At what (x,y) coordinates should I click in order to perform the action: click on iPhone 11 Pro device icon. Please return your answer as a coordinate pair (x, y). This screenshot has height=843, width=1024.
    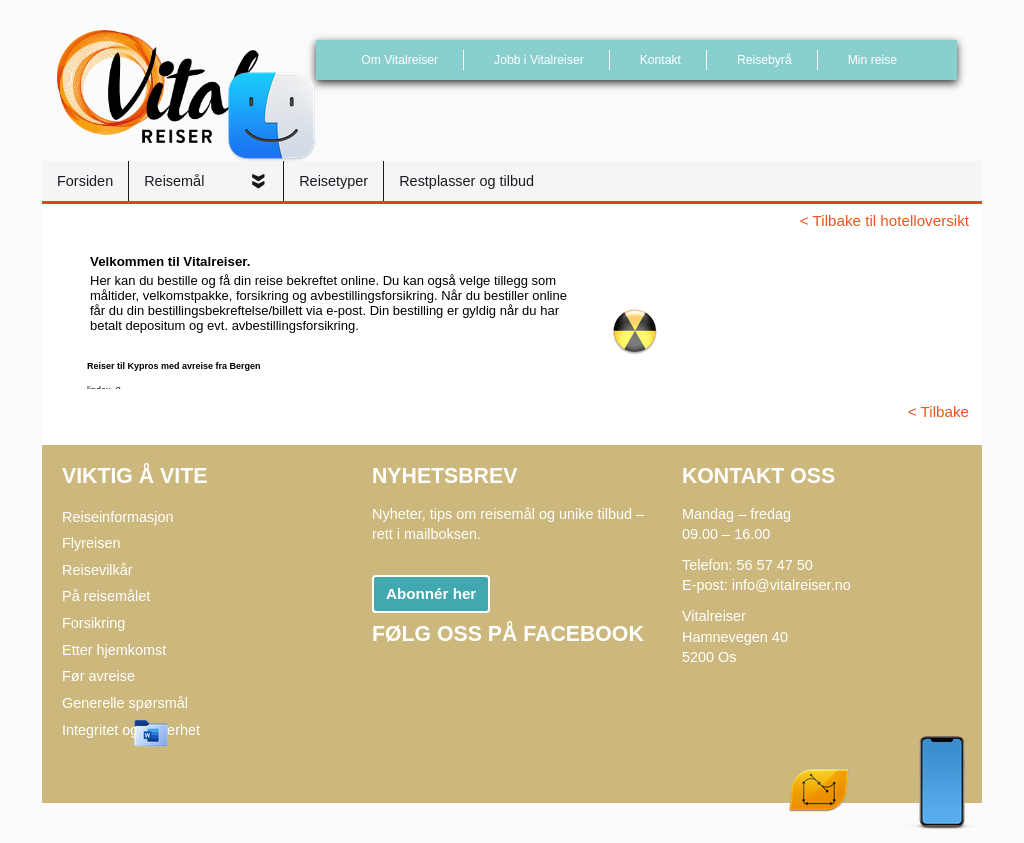
    Looking at the image, I should click on (942, 783).